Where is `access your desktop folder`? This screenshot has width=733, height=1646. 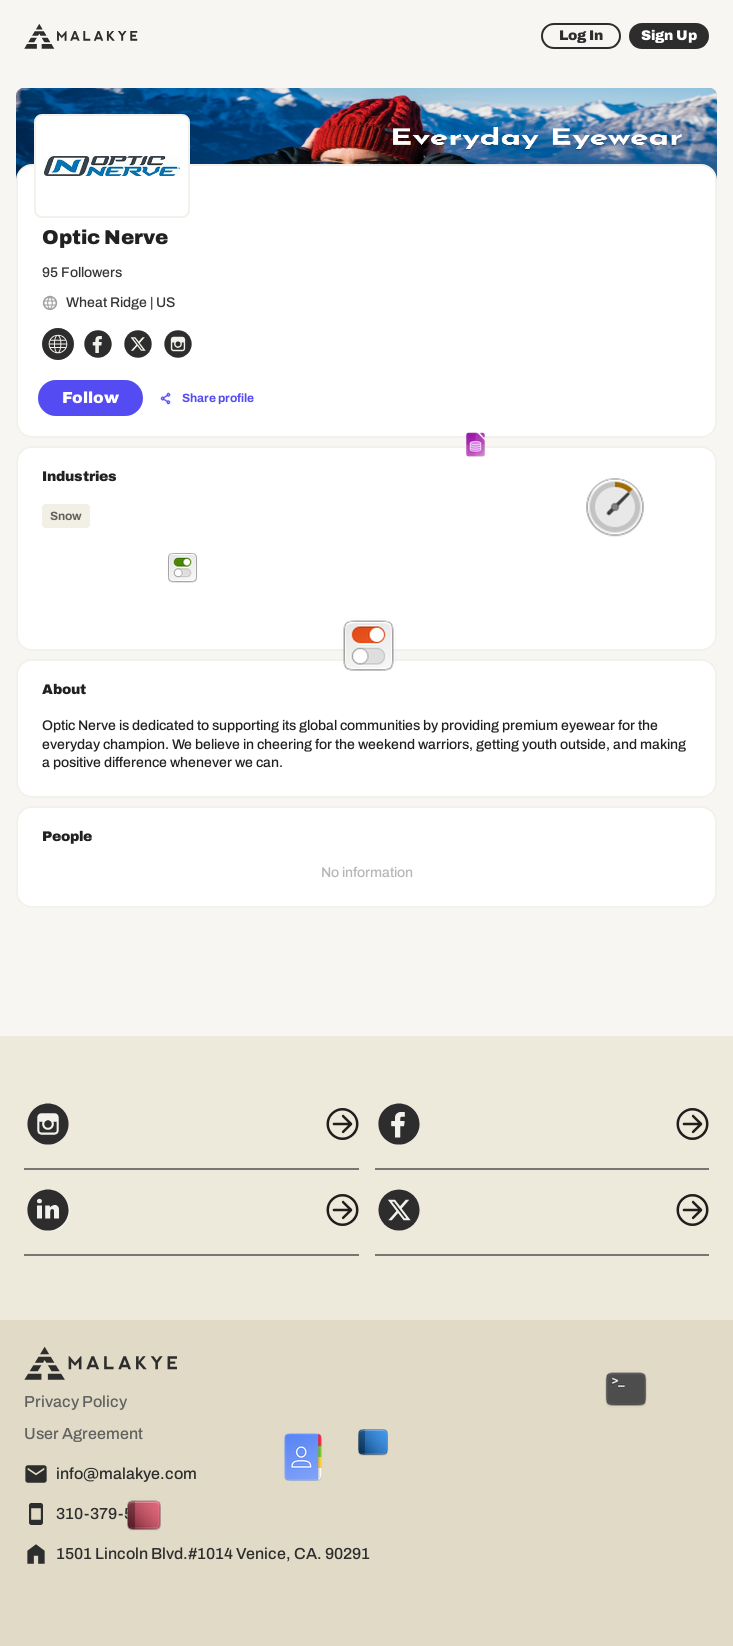
access your desktop folder is located at coordinates (373, 1441).